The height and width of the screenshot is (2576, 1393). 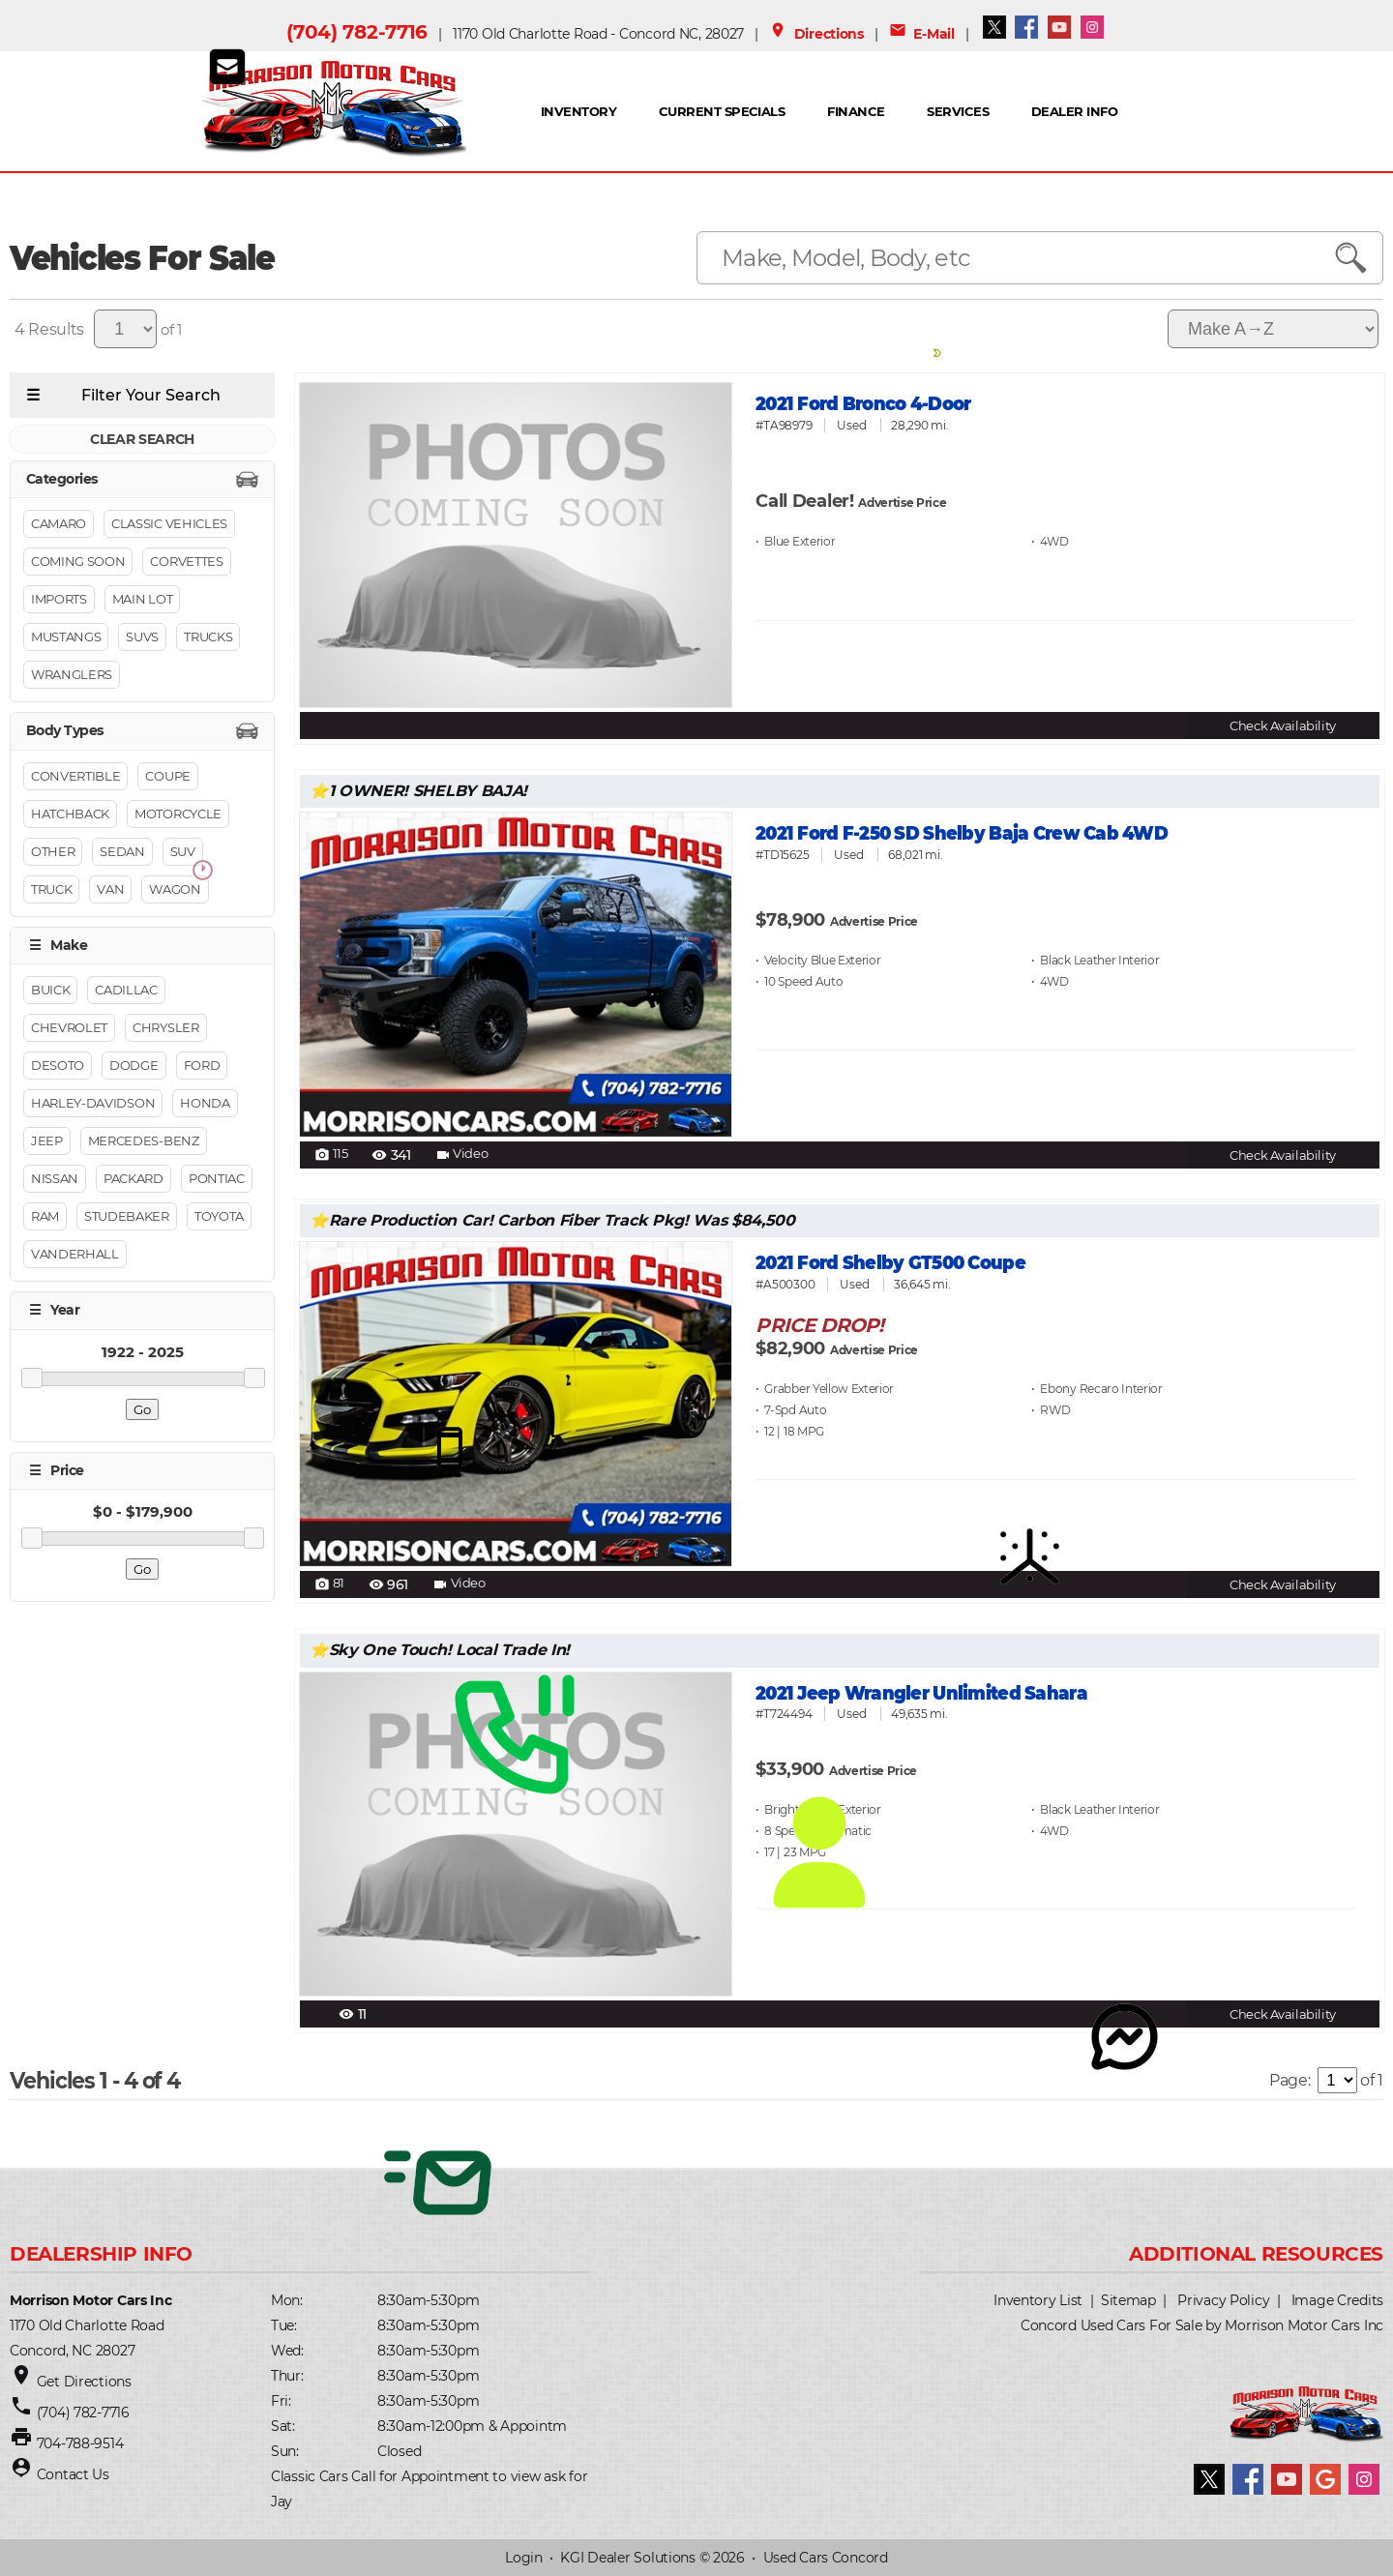 What do you see at coordinates (819, 1851) in the screenshot?
I see `view your profile` at bounding box center [819, 1851].